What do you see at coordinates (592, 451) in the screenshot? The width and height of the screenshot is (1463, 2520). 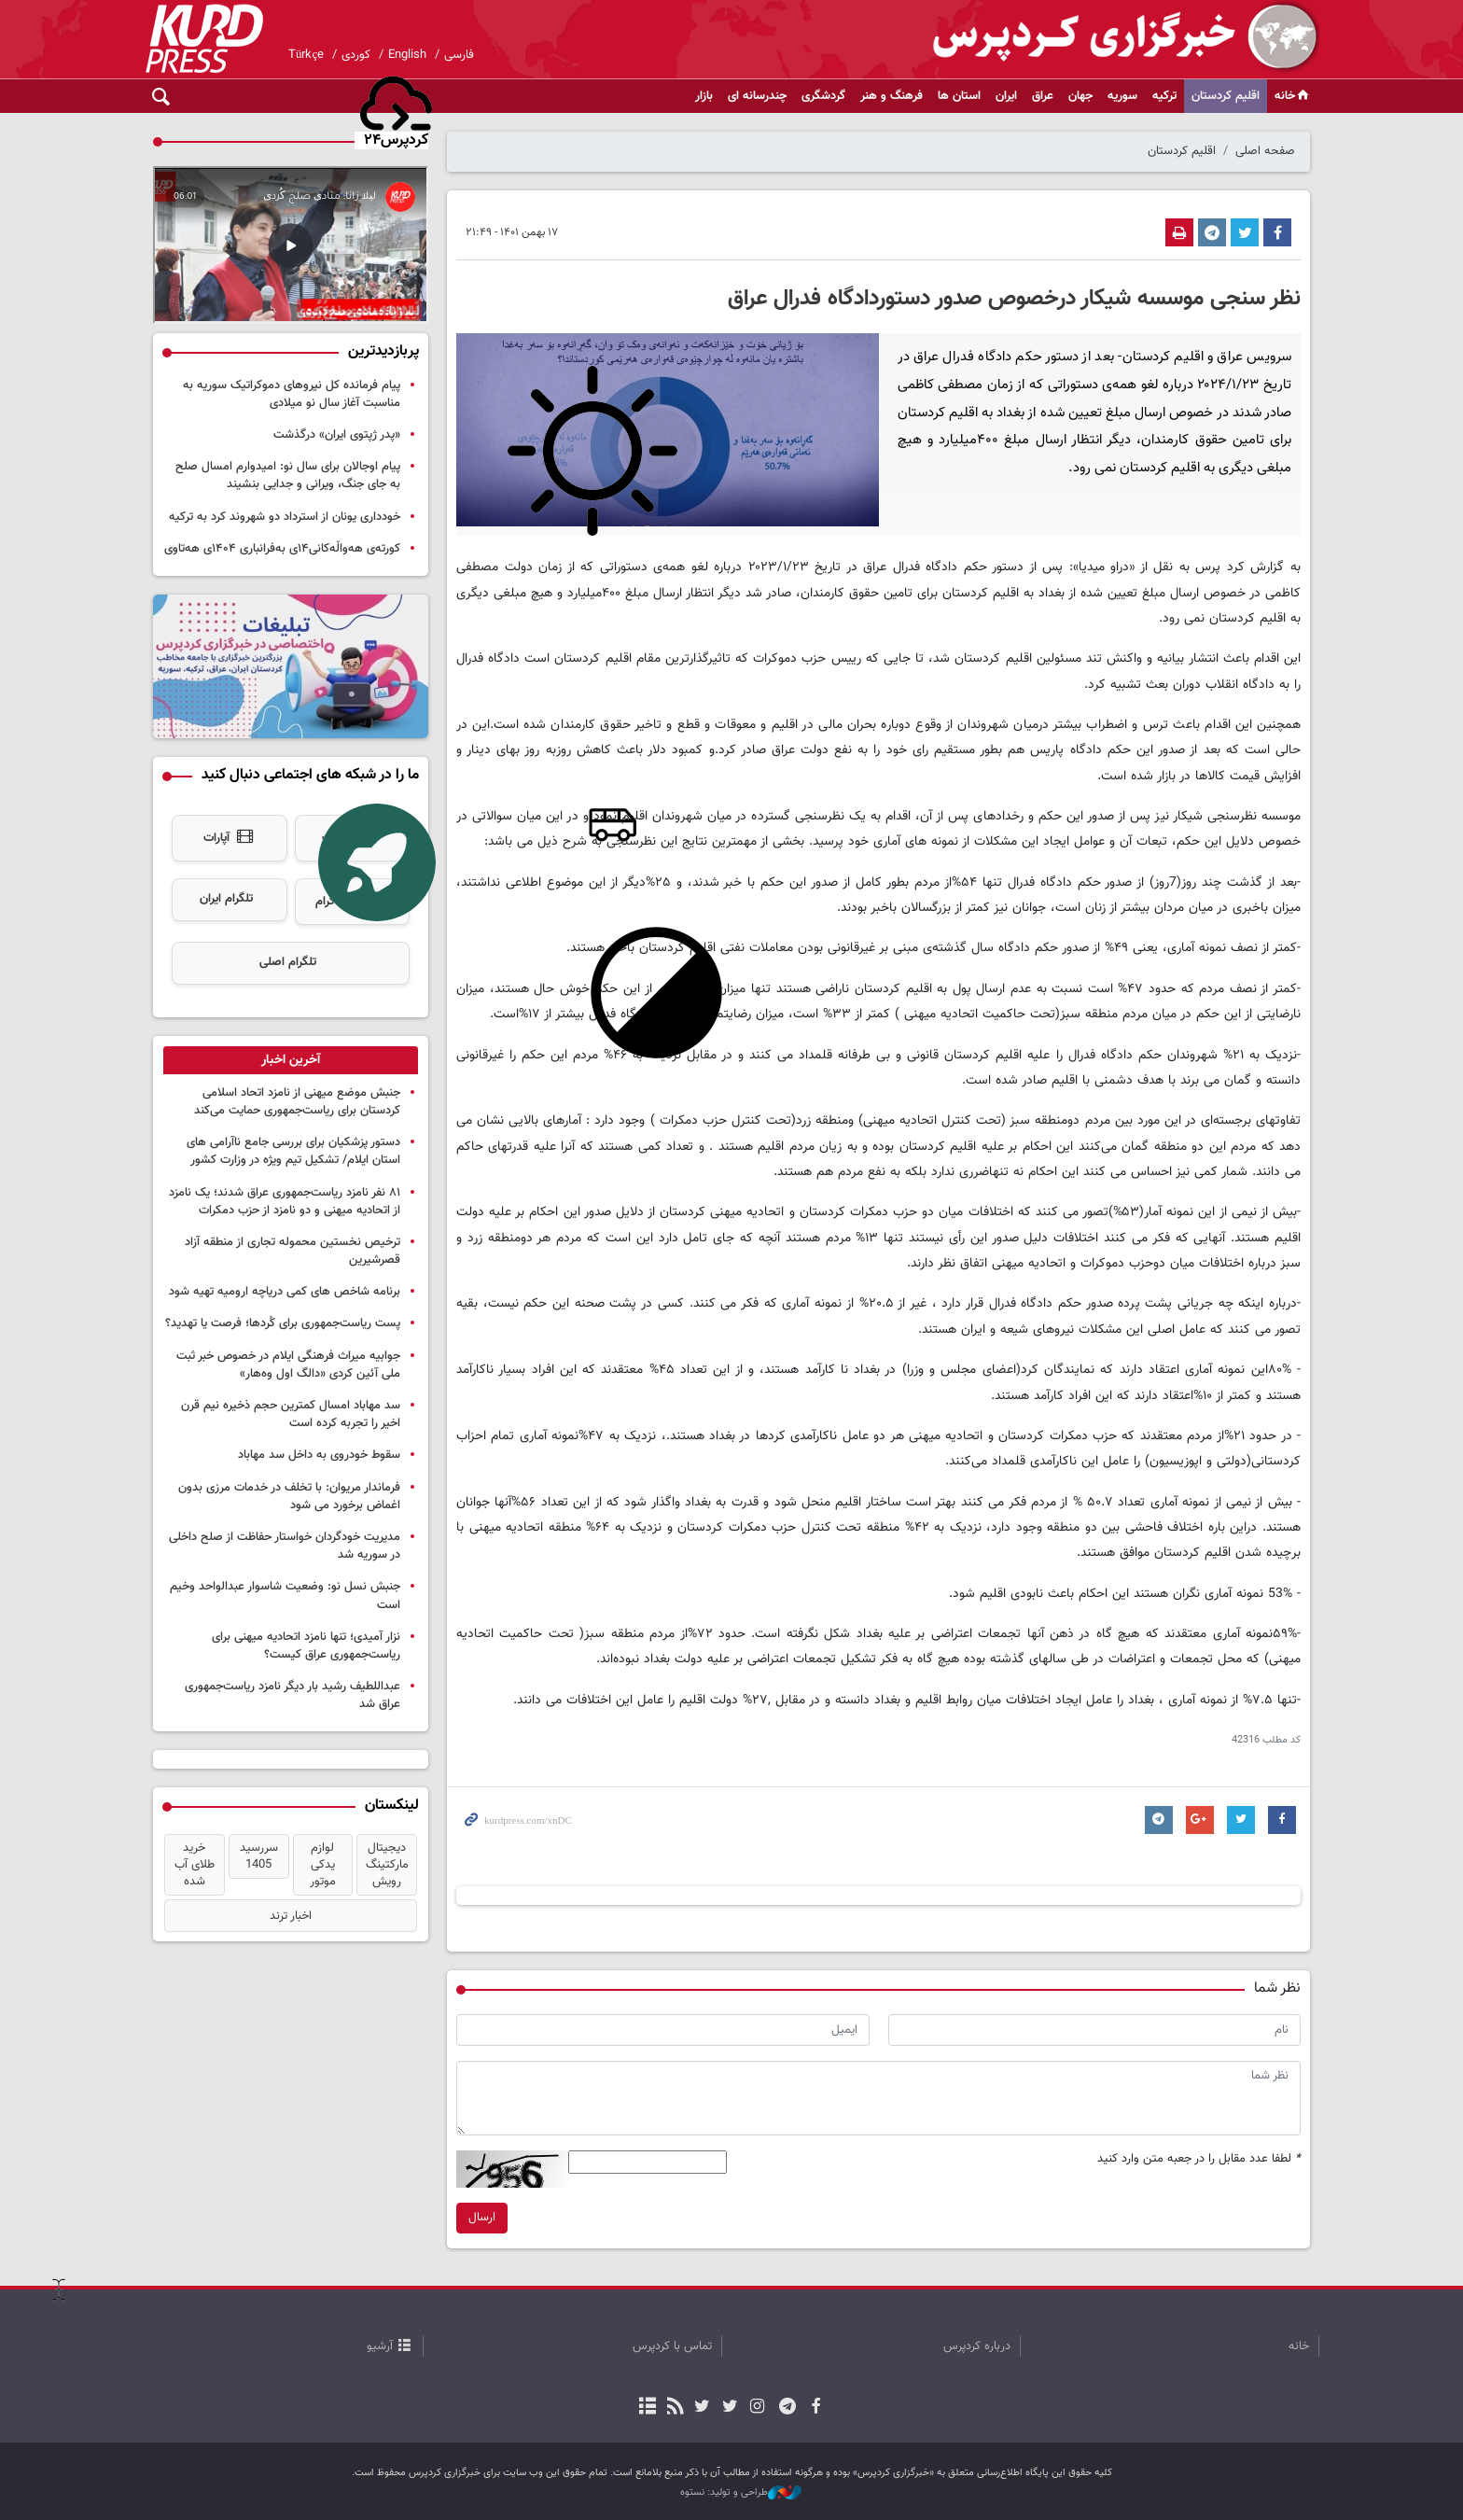 I see `switch to light mode` at bounding box center [592, 451].